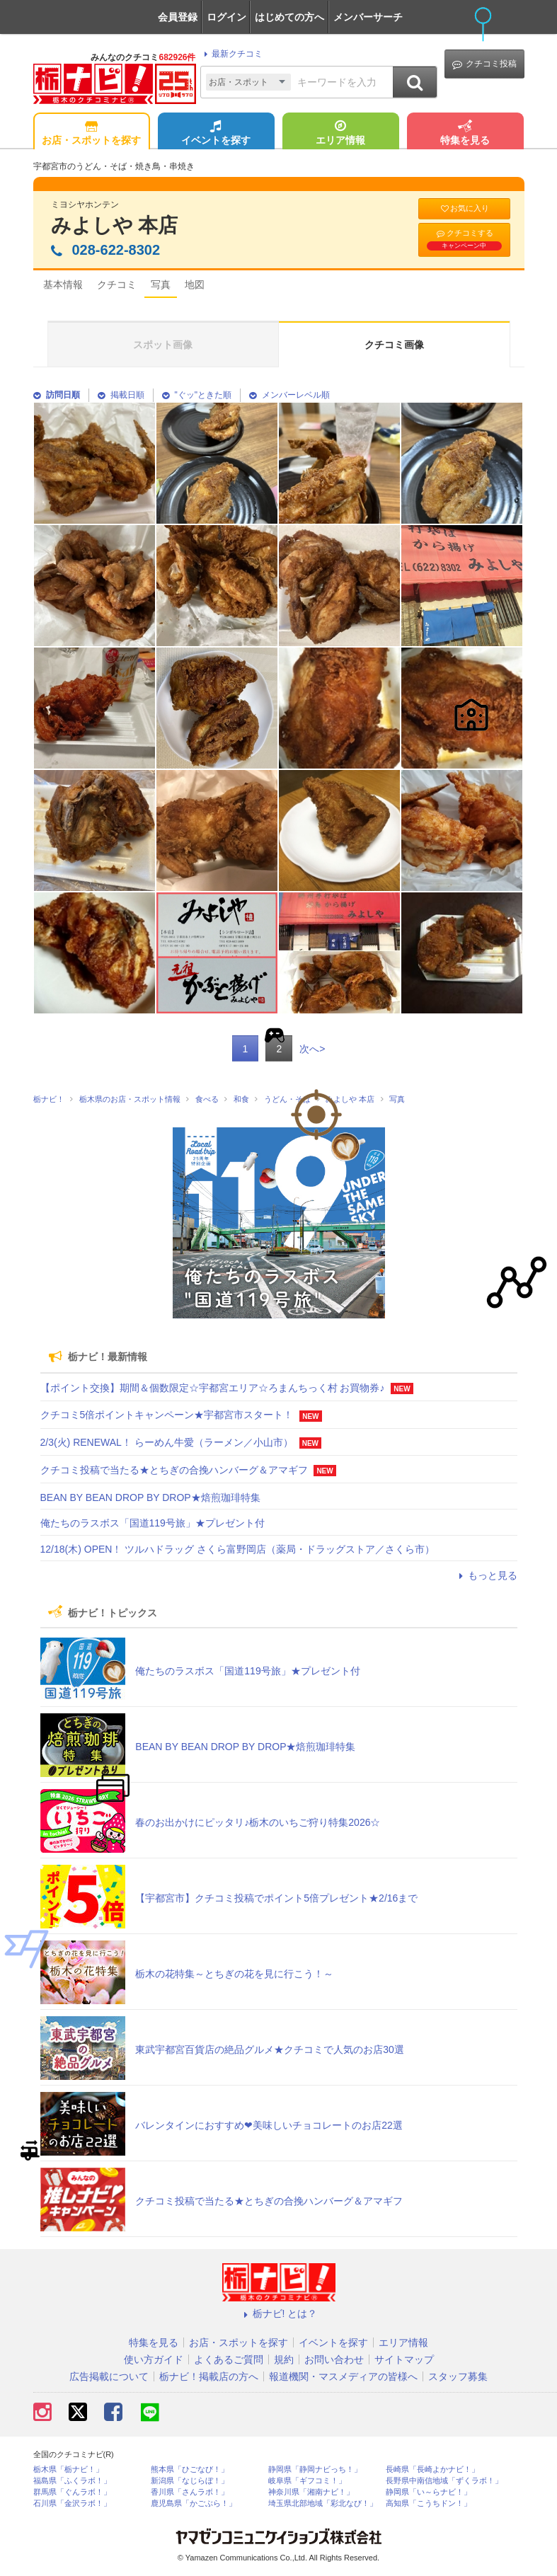 This screenshot has height=2576, width=557. I want to click on view connected data points or nodes, so click(517, 1282).